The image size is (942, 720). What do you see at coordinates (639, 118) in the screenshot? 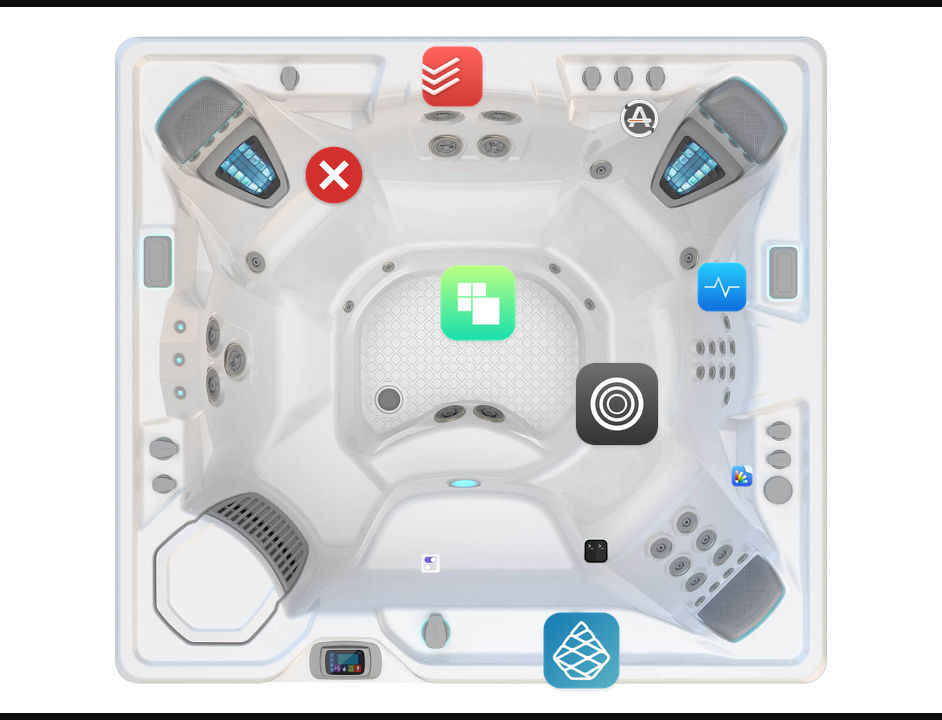
I see `open the software update manager` at bounding box center [639, 118].